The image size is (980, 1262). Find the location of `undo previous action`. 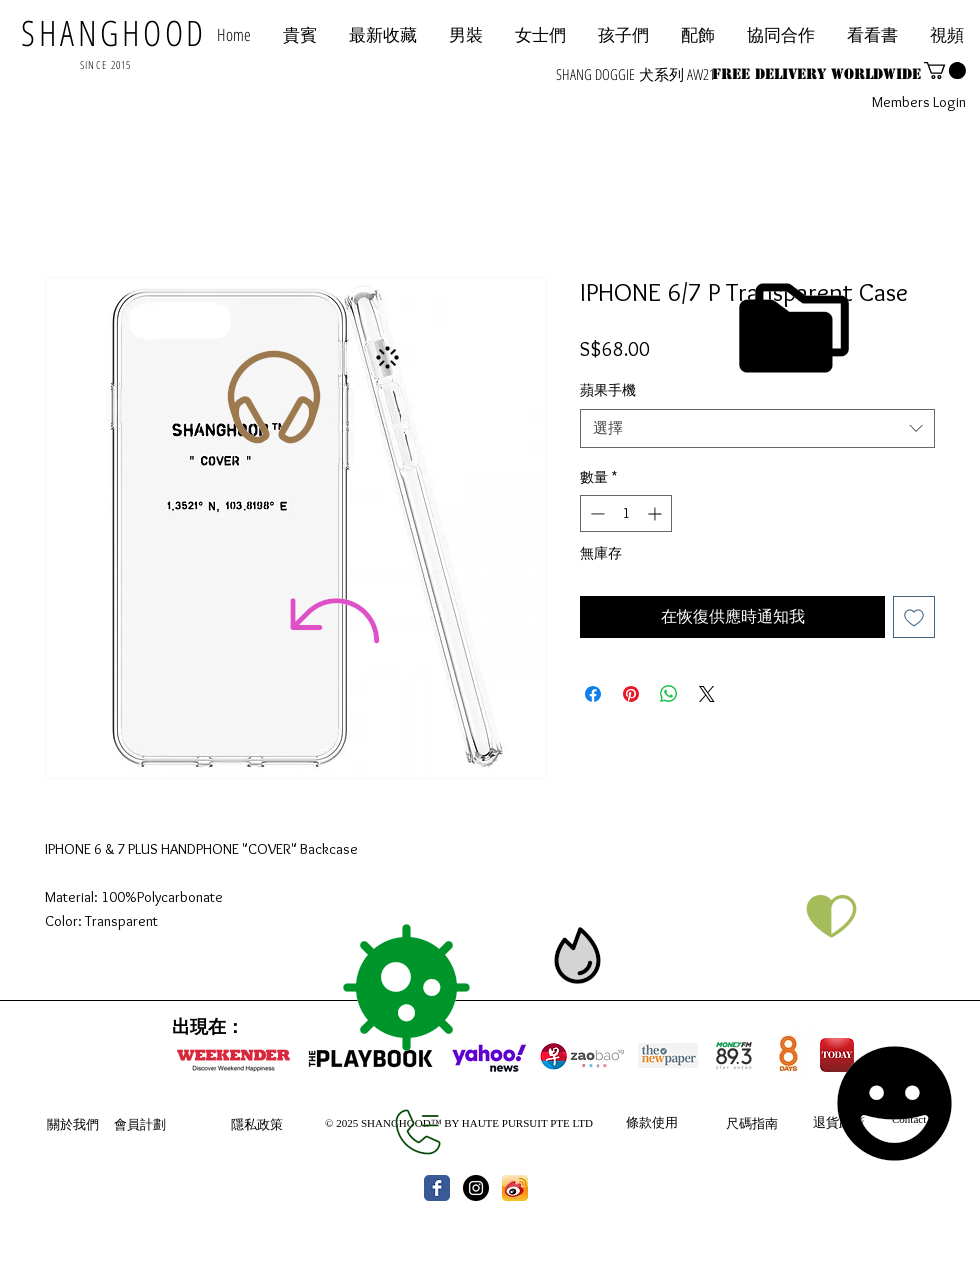

undo previous action is located at coordinates (336, 617).